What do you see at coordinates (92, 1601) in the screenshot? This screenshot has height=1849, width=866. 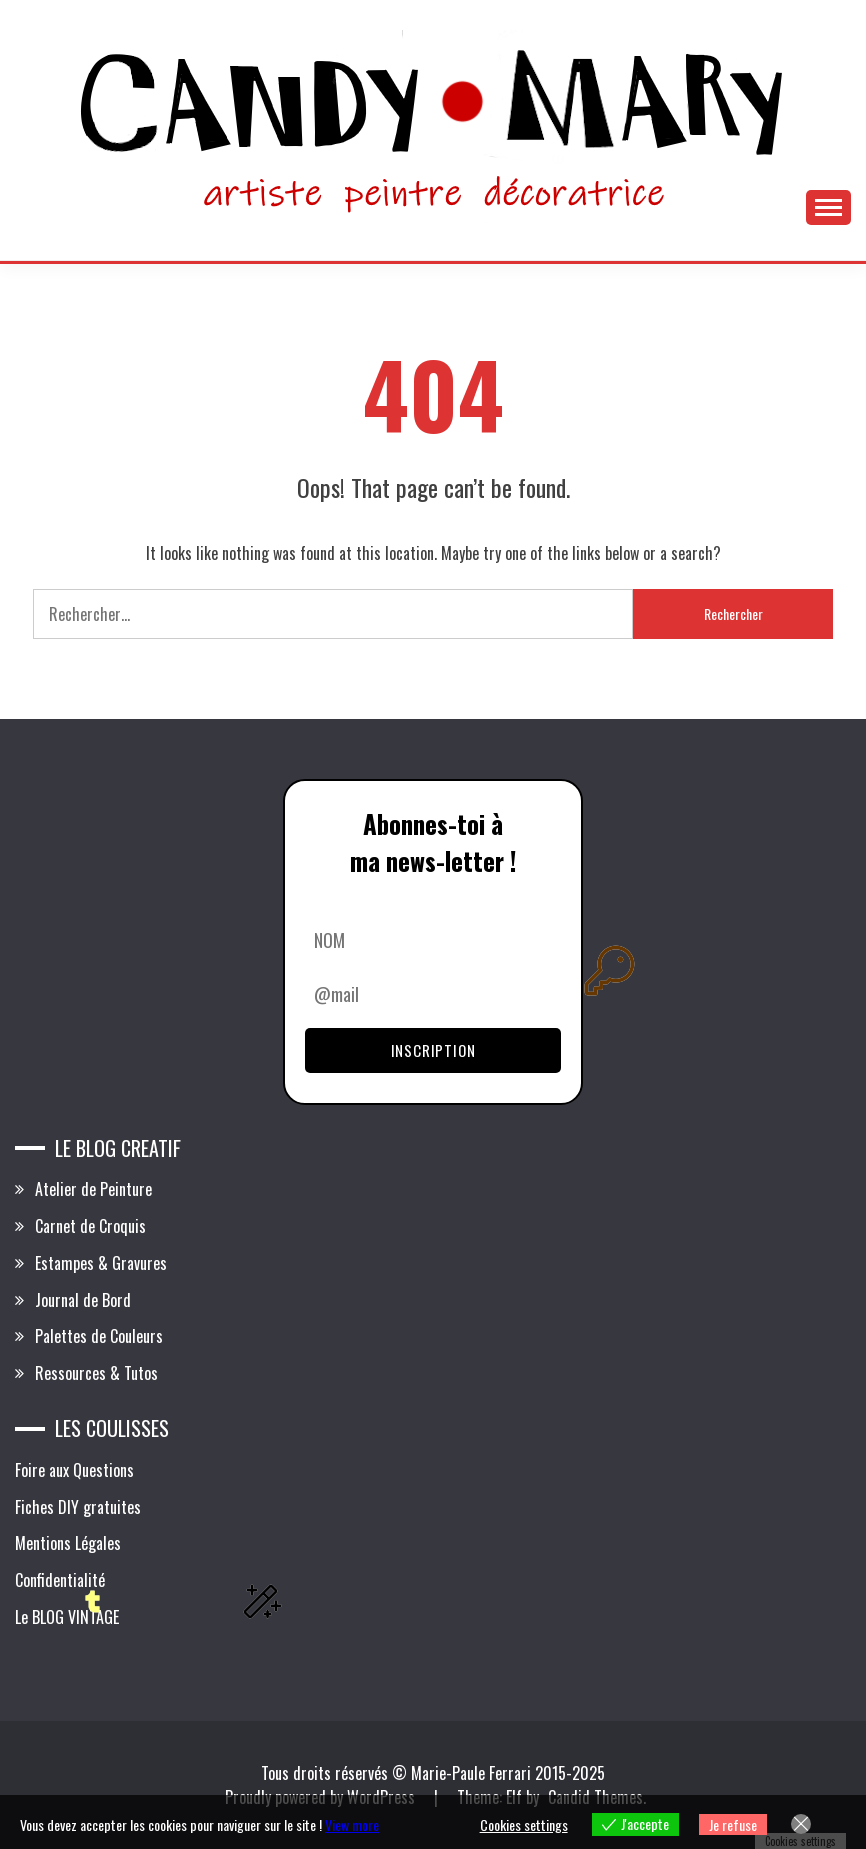 I see `open the Tumblr app` at bounding box center [92, 1601].